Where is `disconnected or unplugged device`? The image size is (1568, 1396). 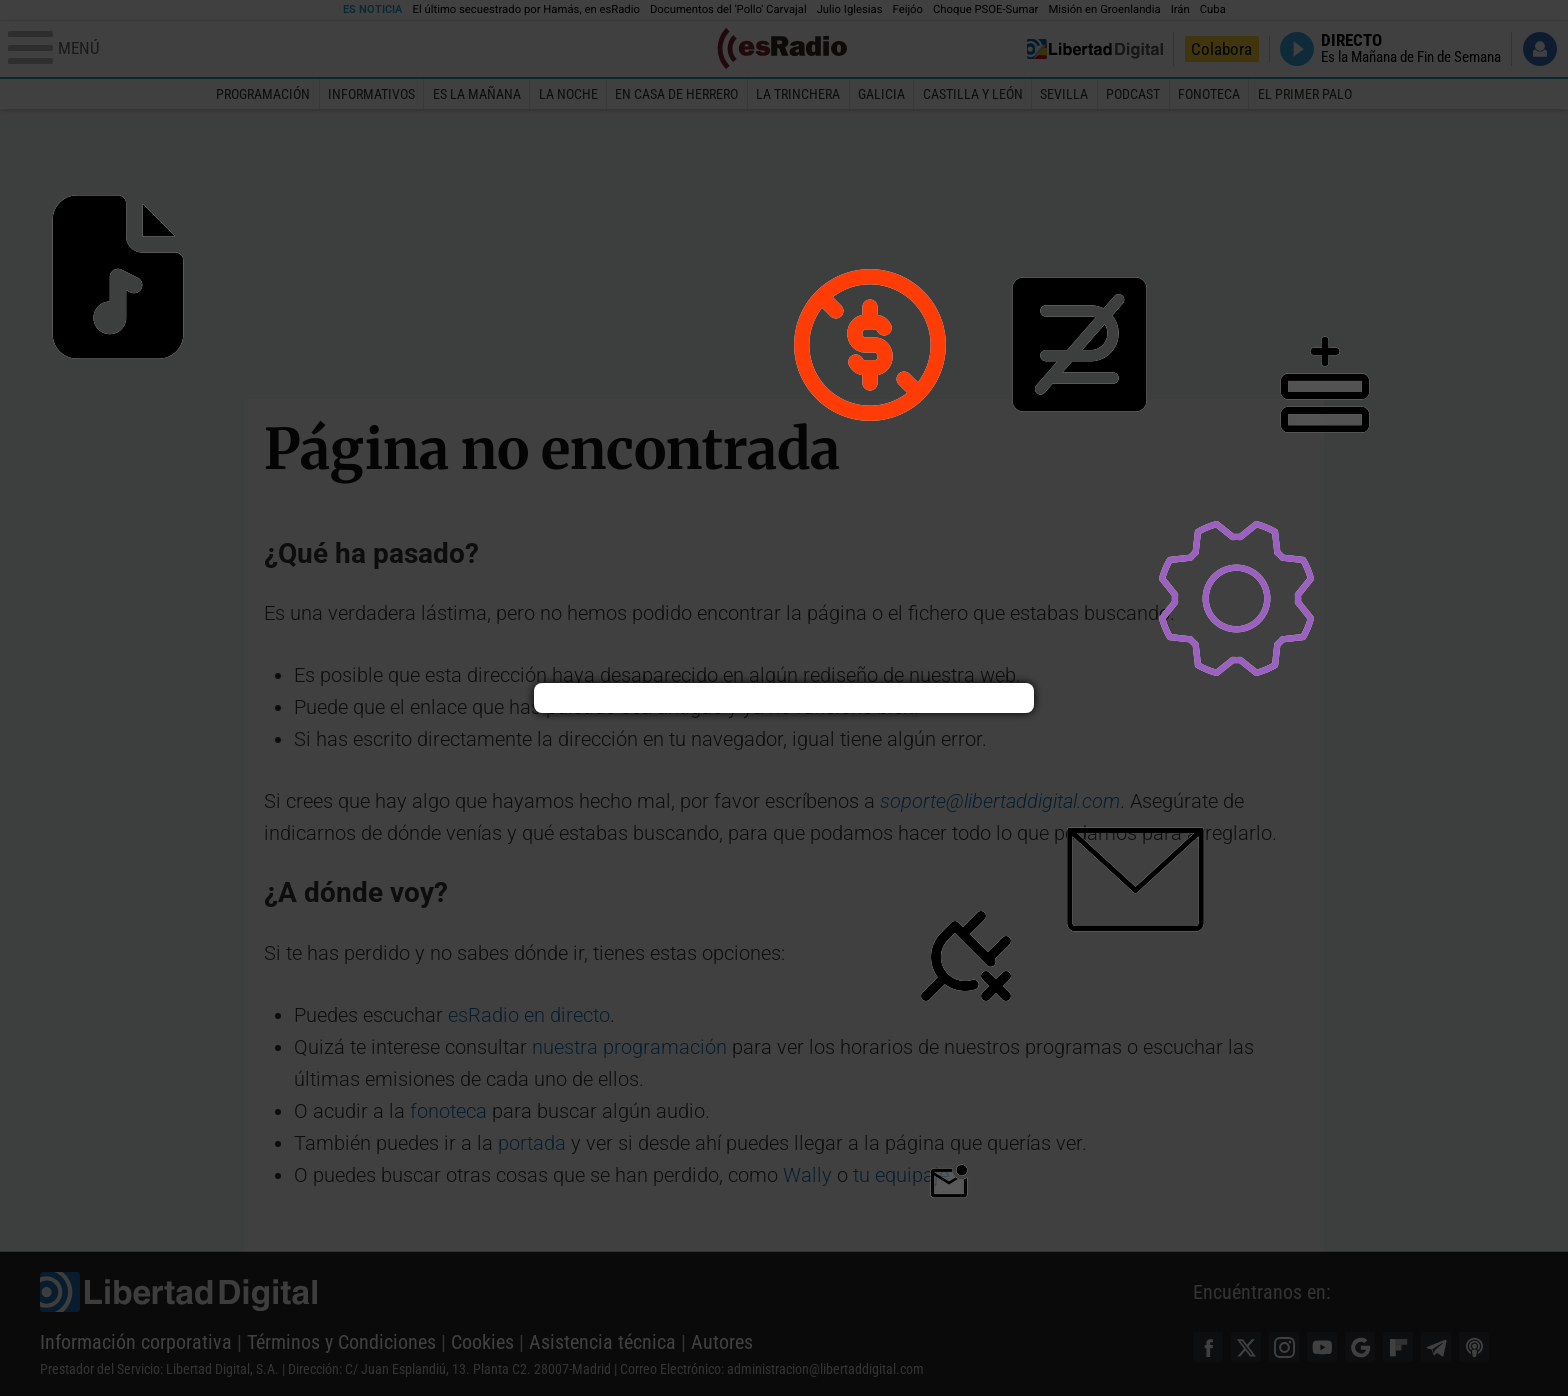
disconnected or unplugged device is located at coordinates (966, 956).